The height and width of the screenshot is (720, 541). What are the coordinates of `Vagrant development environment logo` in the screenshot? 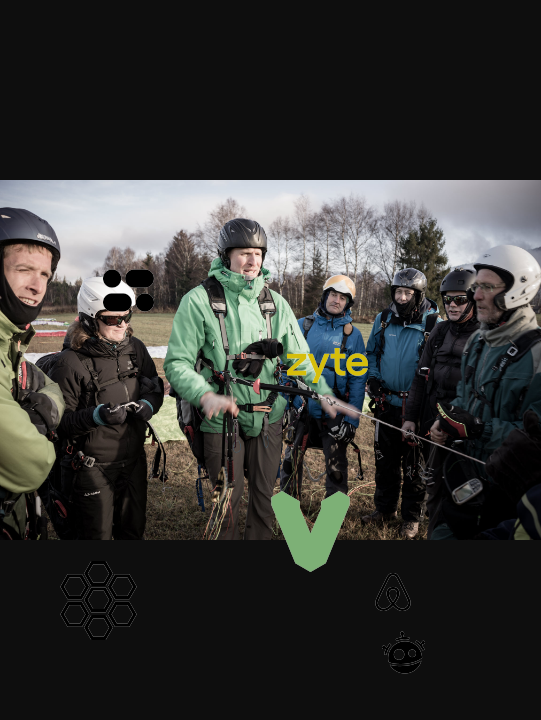 It's located at (310, 531).